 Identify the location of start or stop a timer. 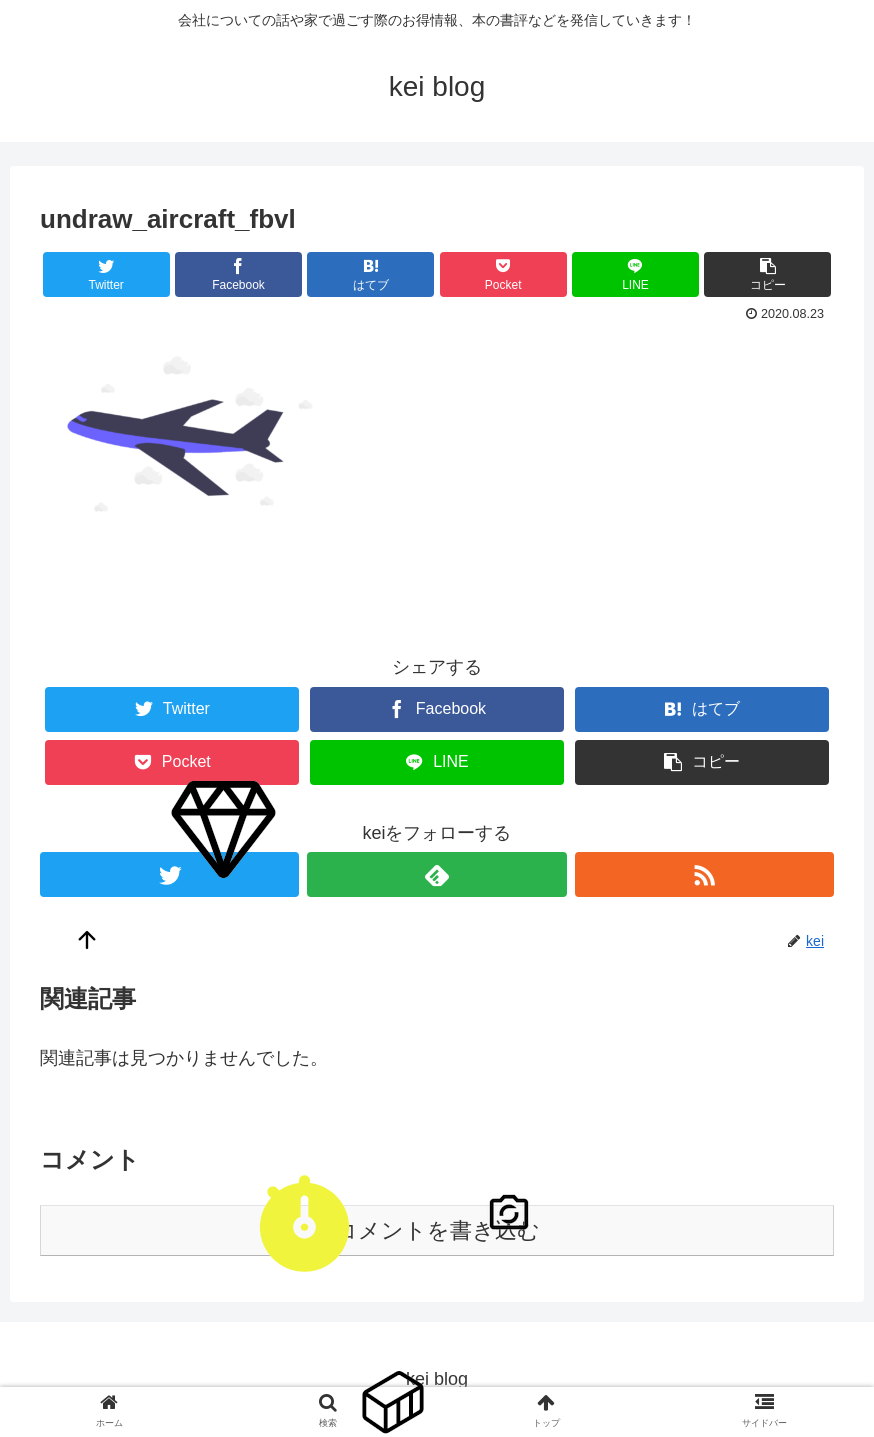
(304, 1223).